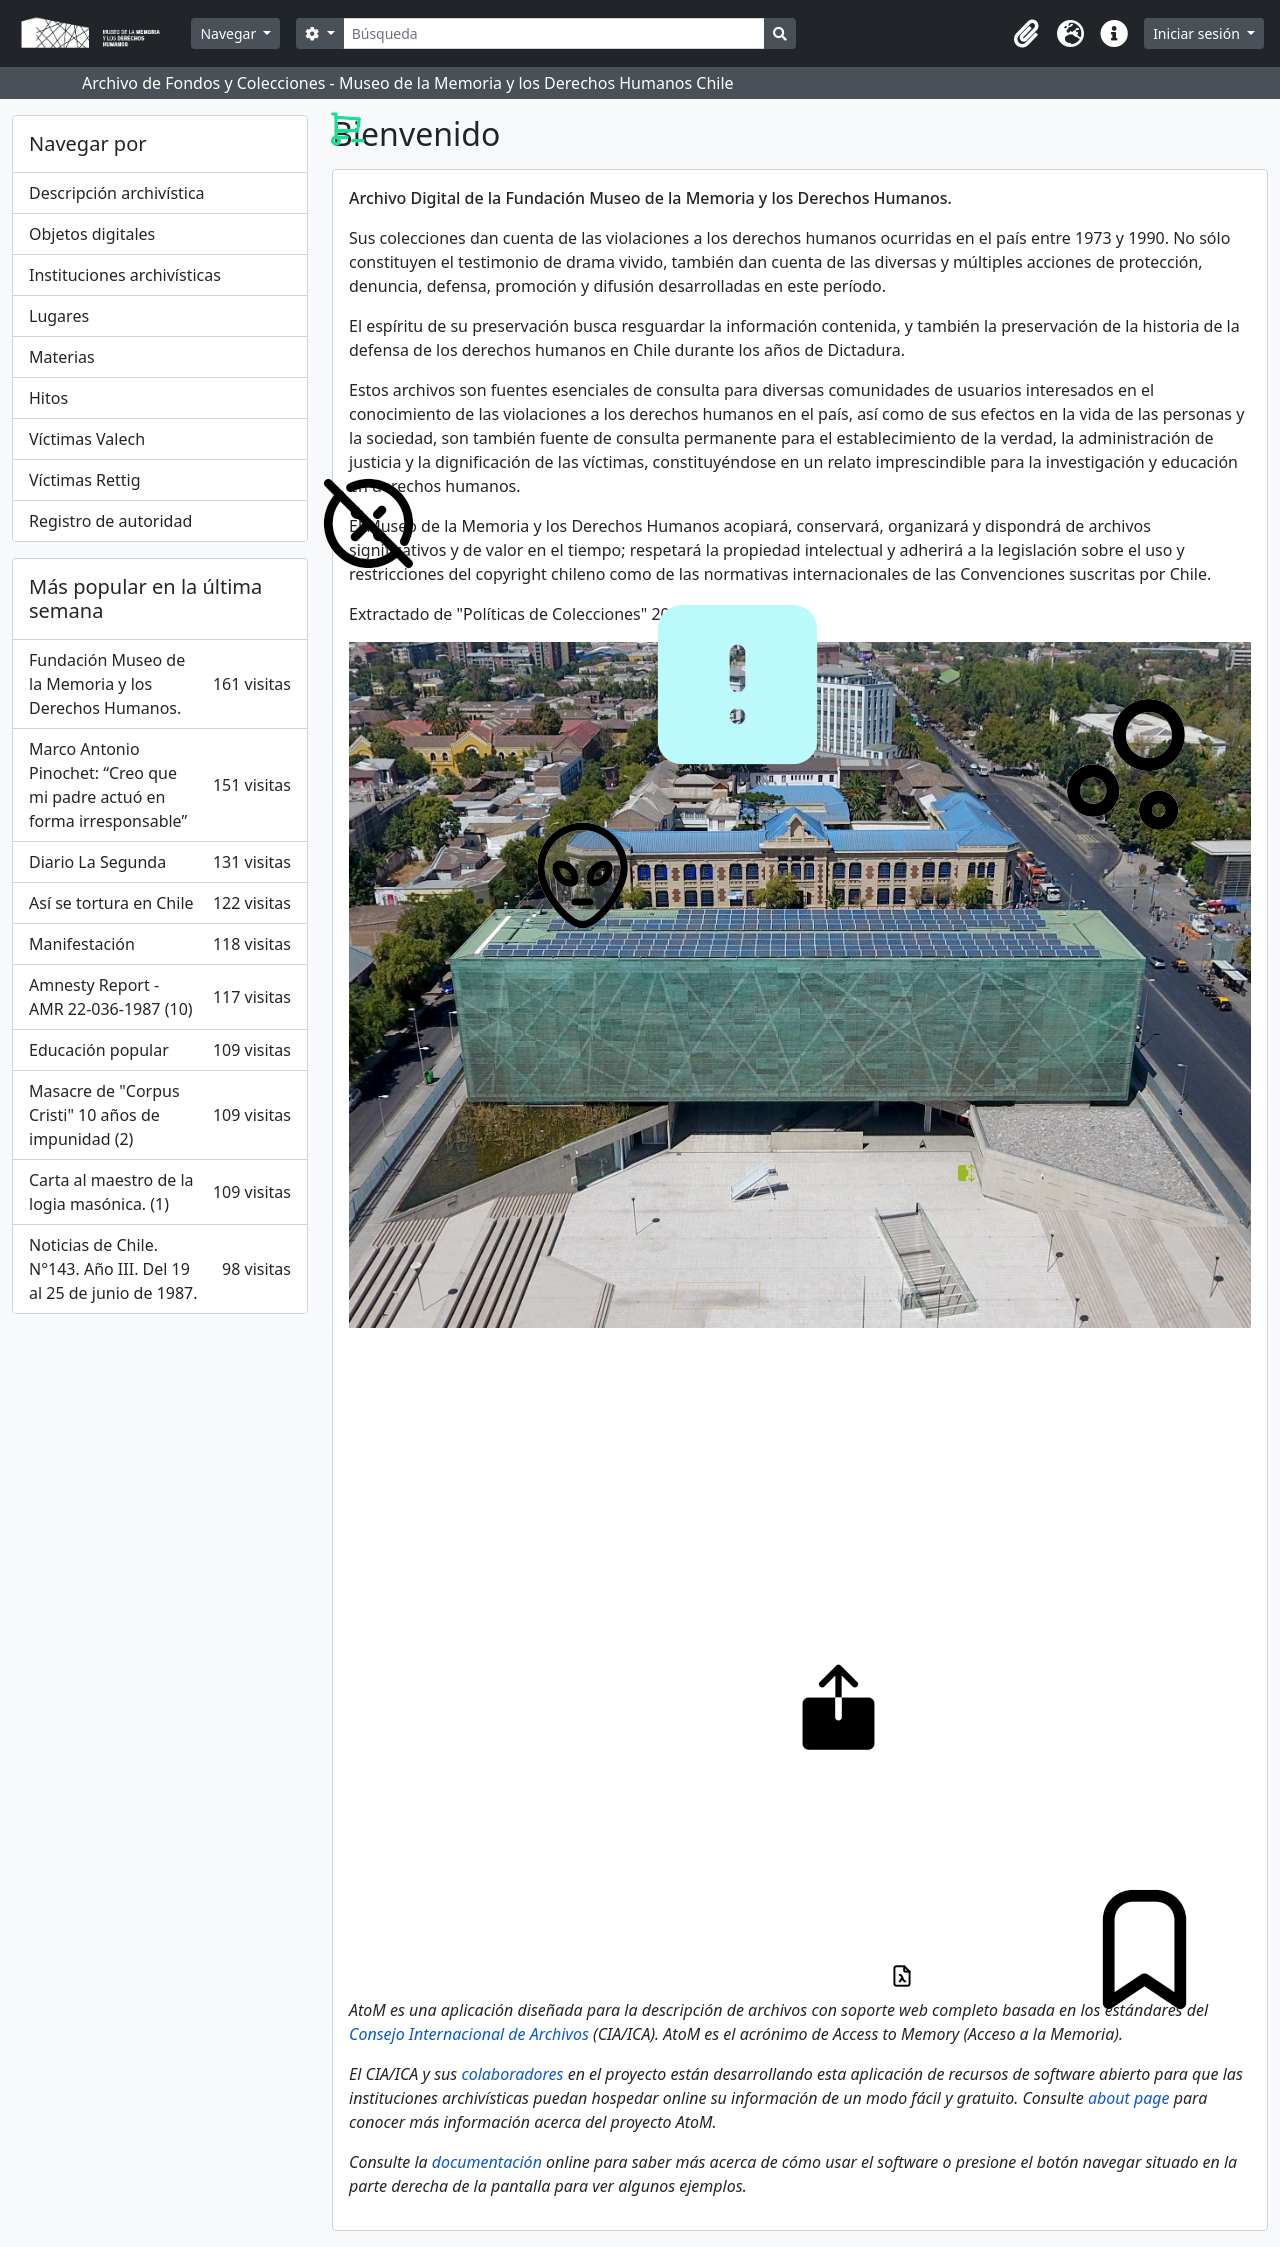  What do you see at coordinates (902, 1976) in the screenshot?
I see `open a lambda function file` at bounding box center [902, 1976].